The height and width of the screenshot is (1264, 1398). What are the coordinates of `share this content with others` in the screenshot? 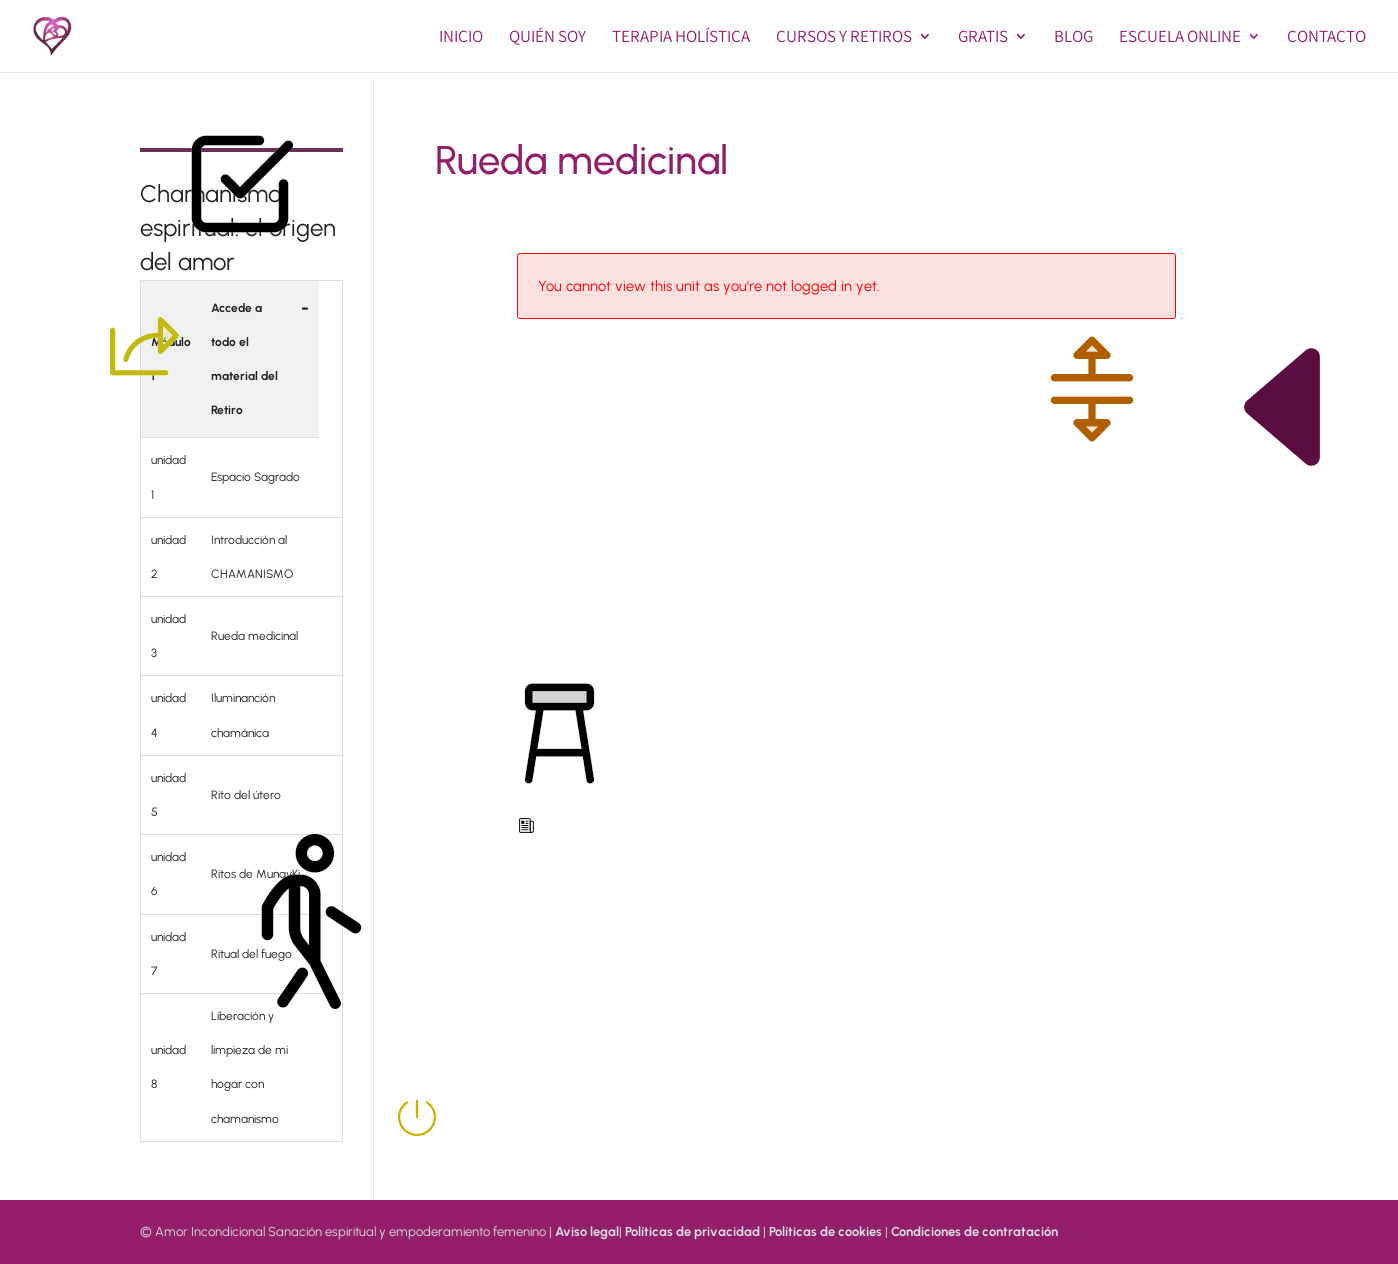 It's located at (144, 343).